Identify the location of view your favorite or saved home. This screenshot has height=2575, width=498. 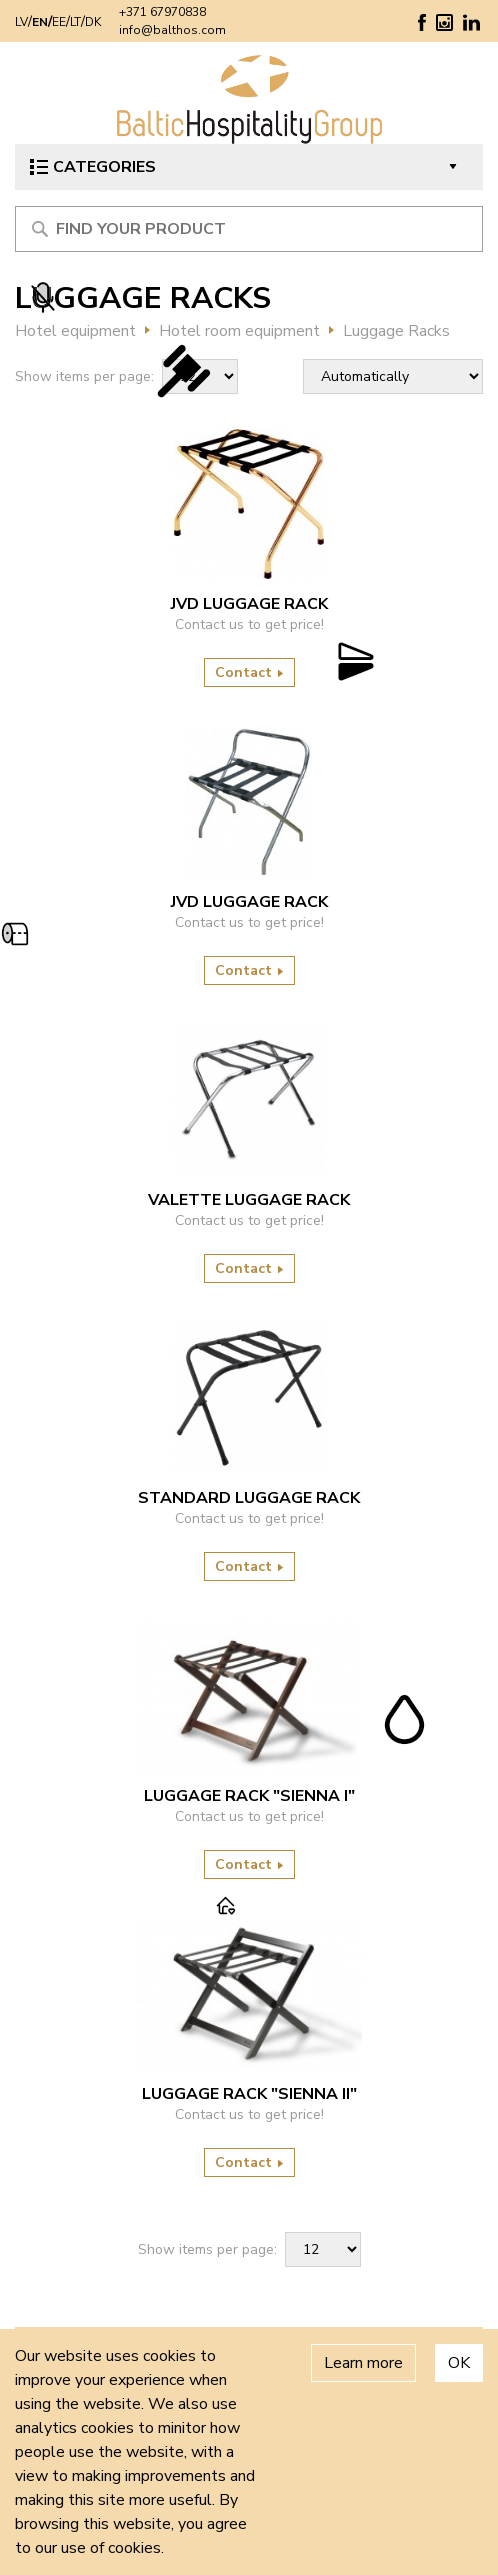
(225, 1905).